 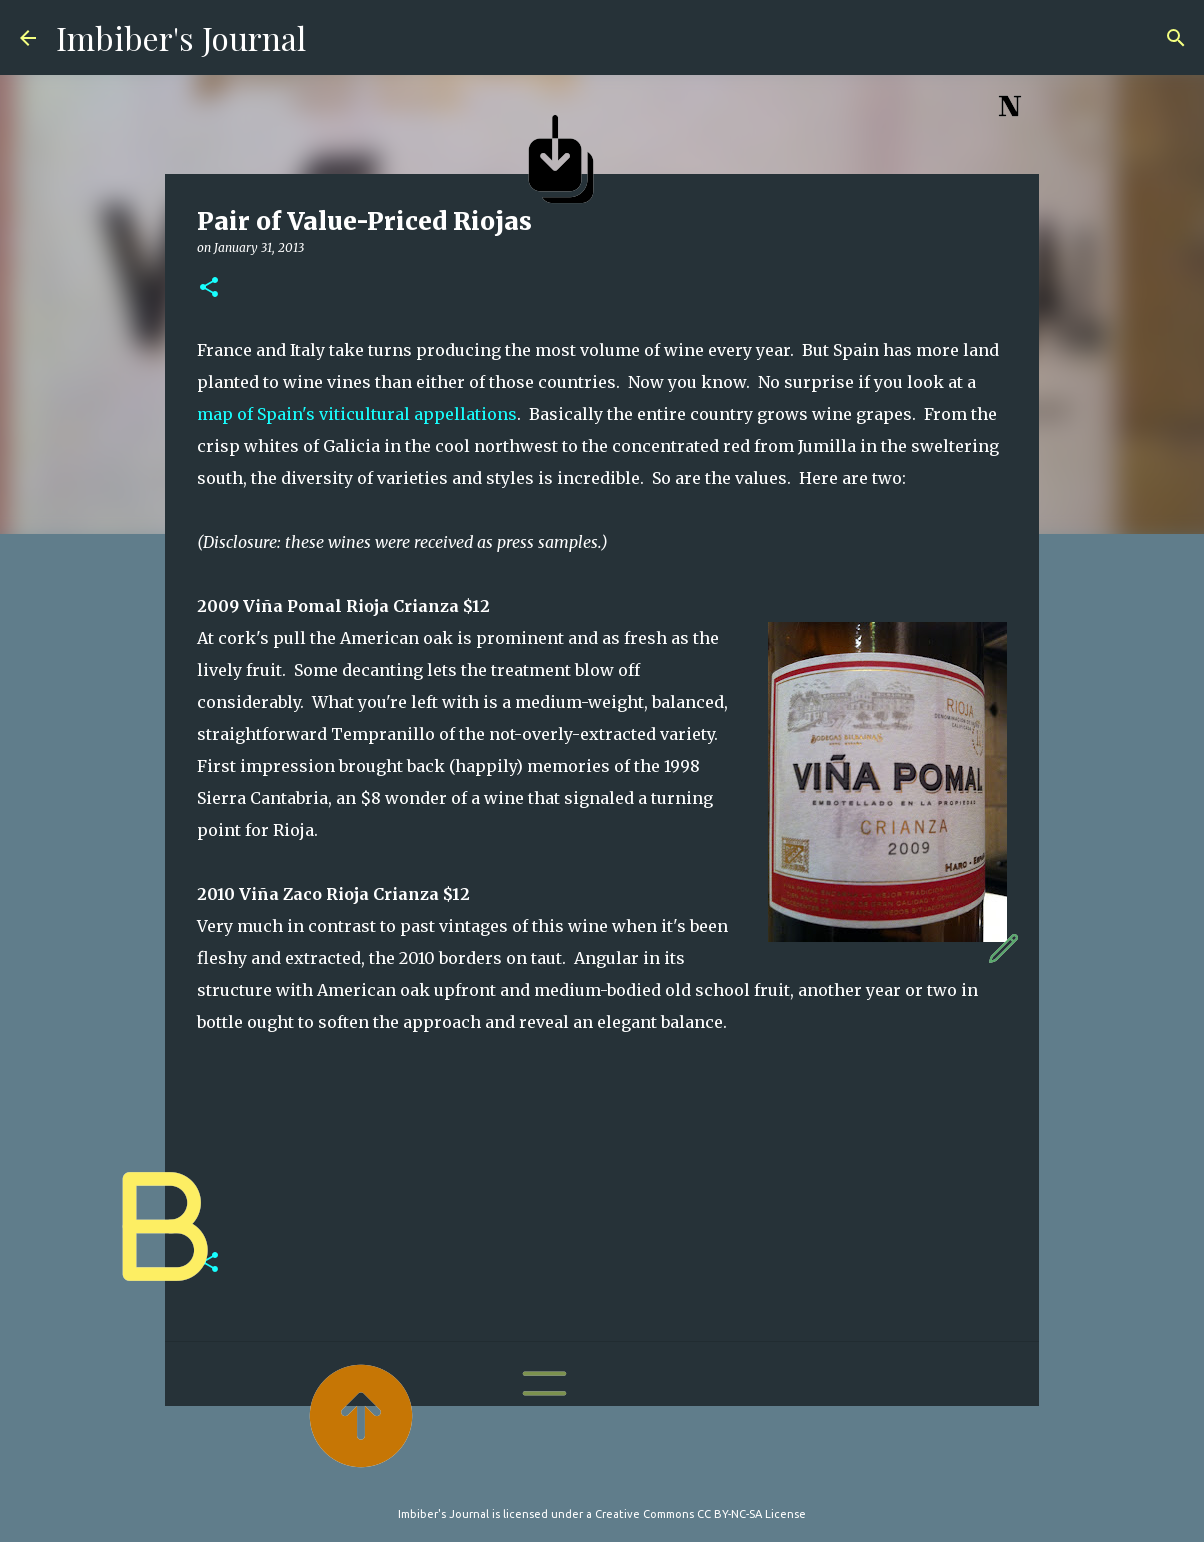 I want to click on upload a file or content, so click(x=361, y=1416).